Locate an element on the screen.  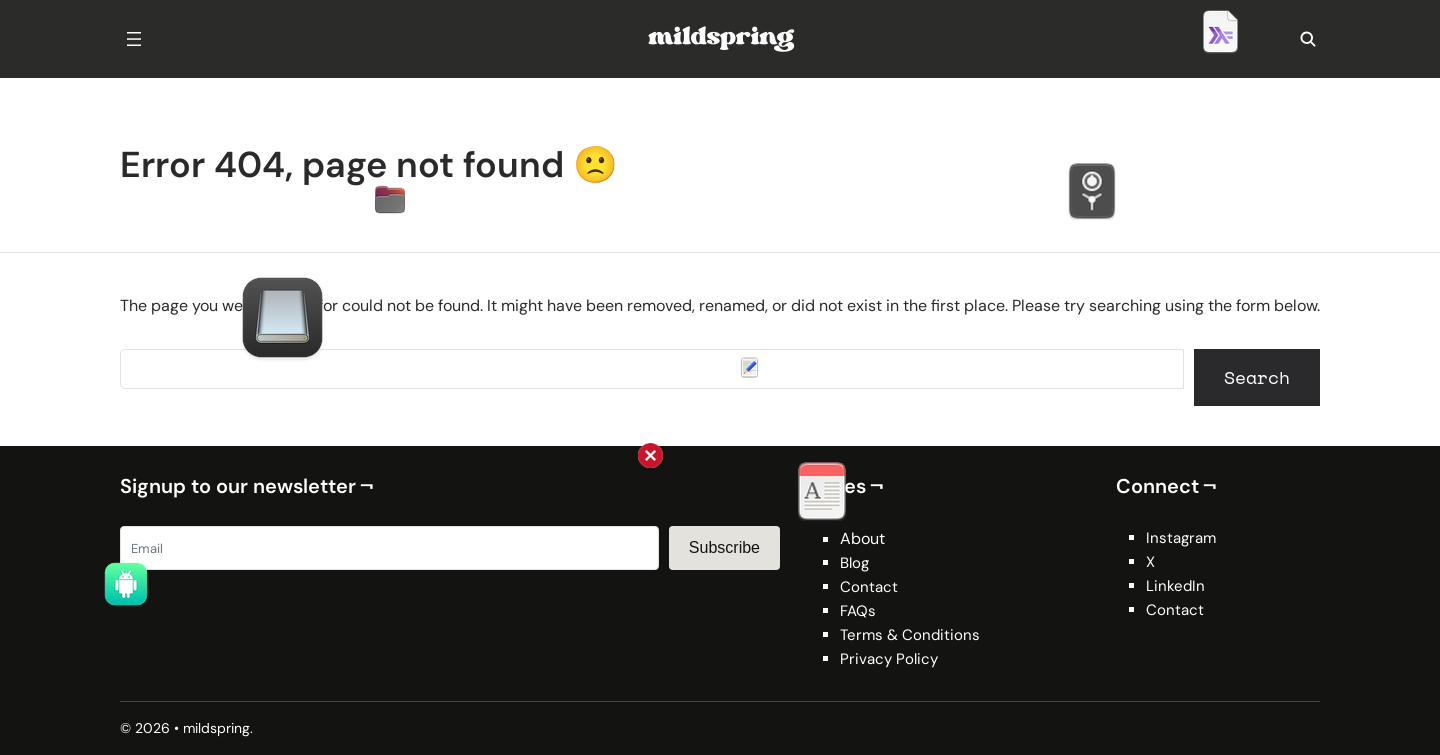
a haskell source code file is located at coordinates (1220, 31).